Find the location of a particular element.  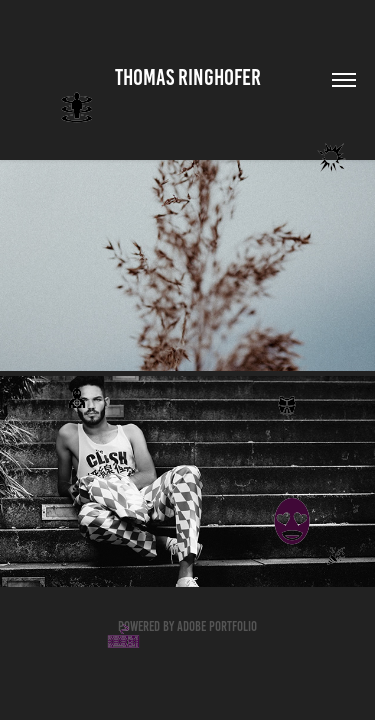

celebrate an achievement or milestone is located at coordinates (336, 556).